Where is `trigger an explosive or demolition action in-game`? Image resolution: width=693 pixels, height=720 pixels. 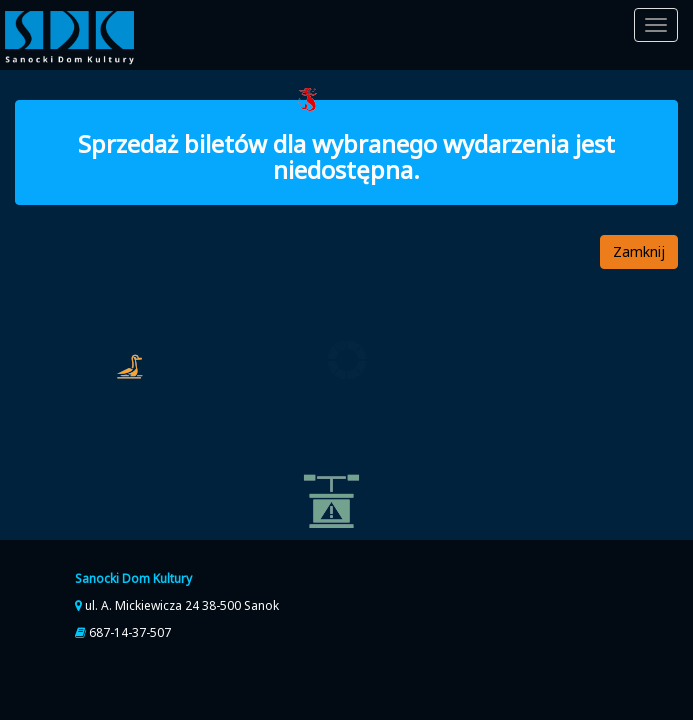
trigger an explosive or demolition action in-game is located at coordinates (331, 500).